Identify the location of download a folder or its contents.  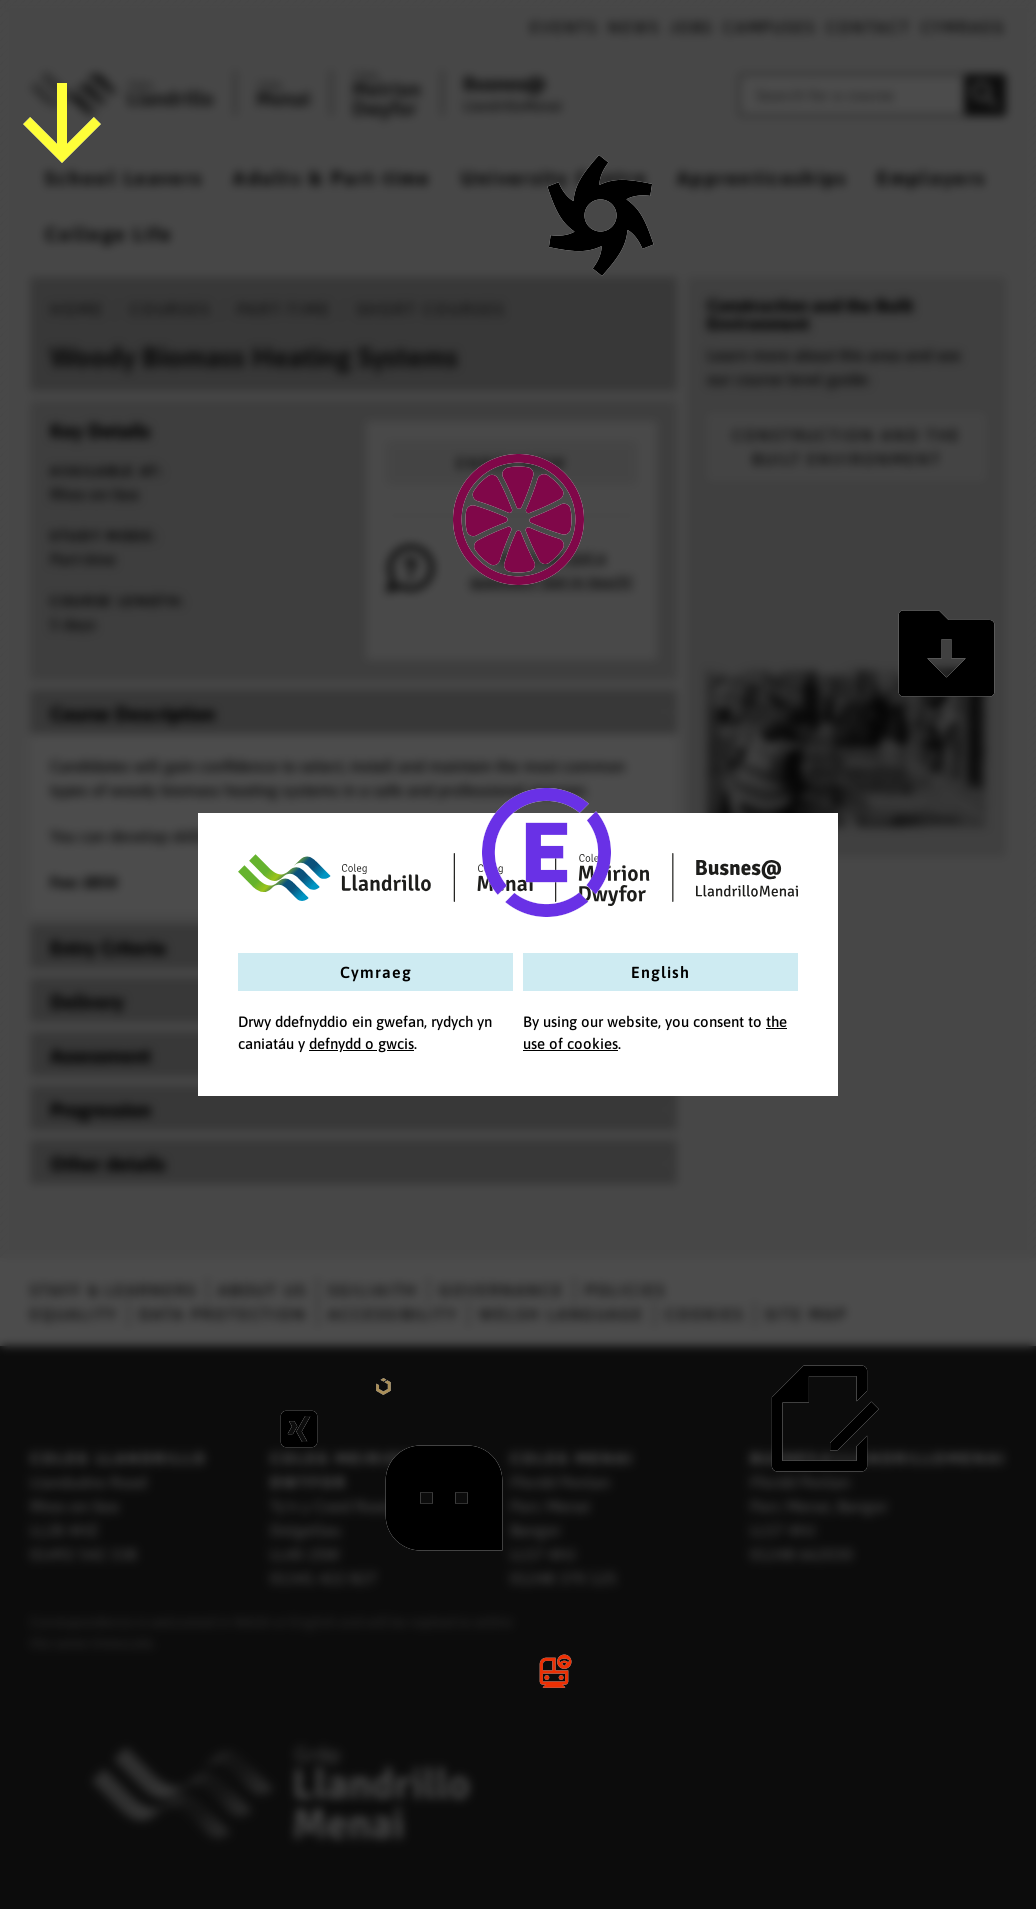
(946, 653).